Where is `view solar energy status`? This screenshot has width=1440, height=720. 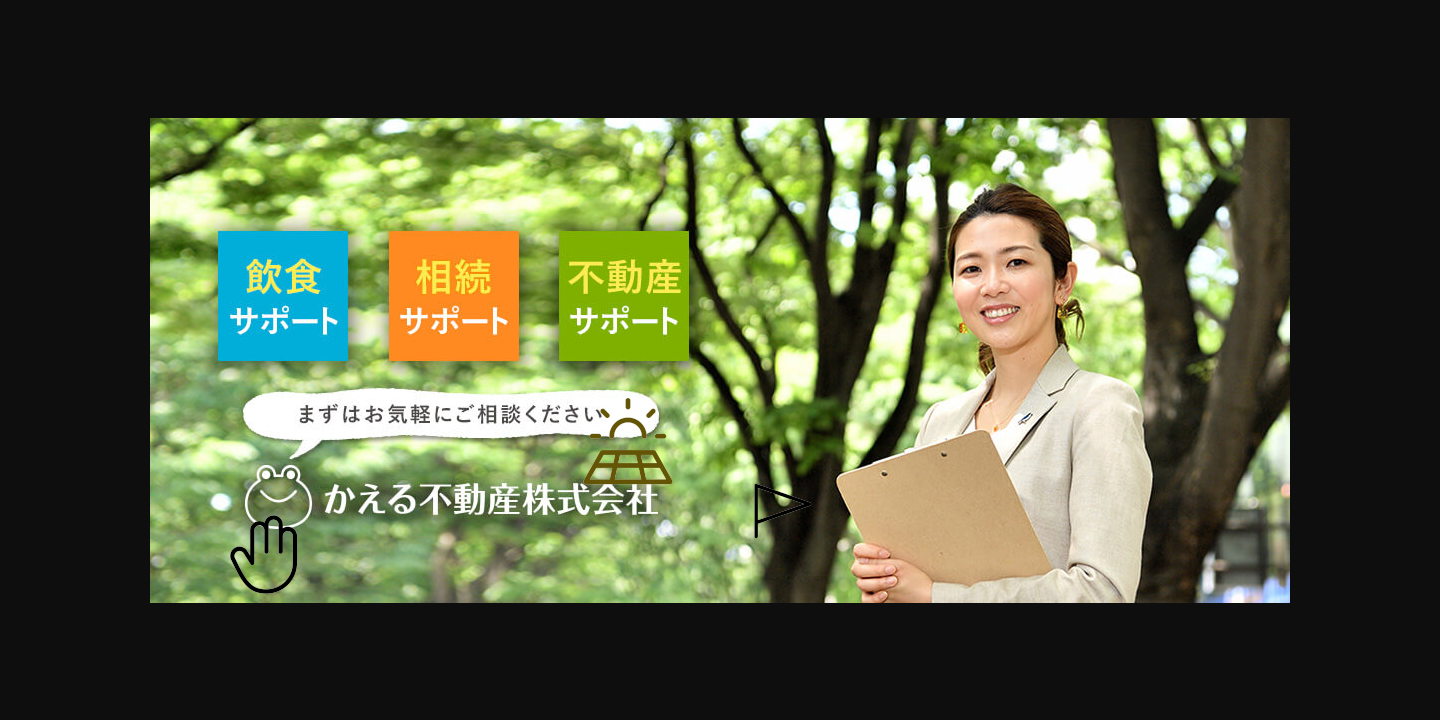 view solar energy status is located at coordinates (628, 446).